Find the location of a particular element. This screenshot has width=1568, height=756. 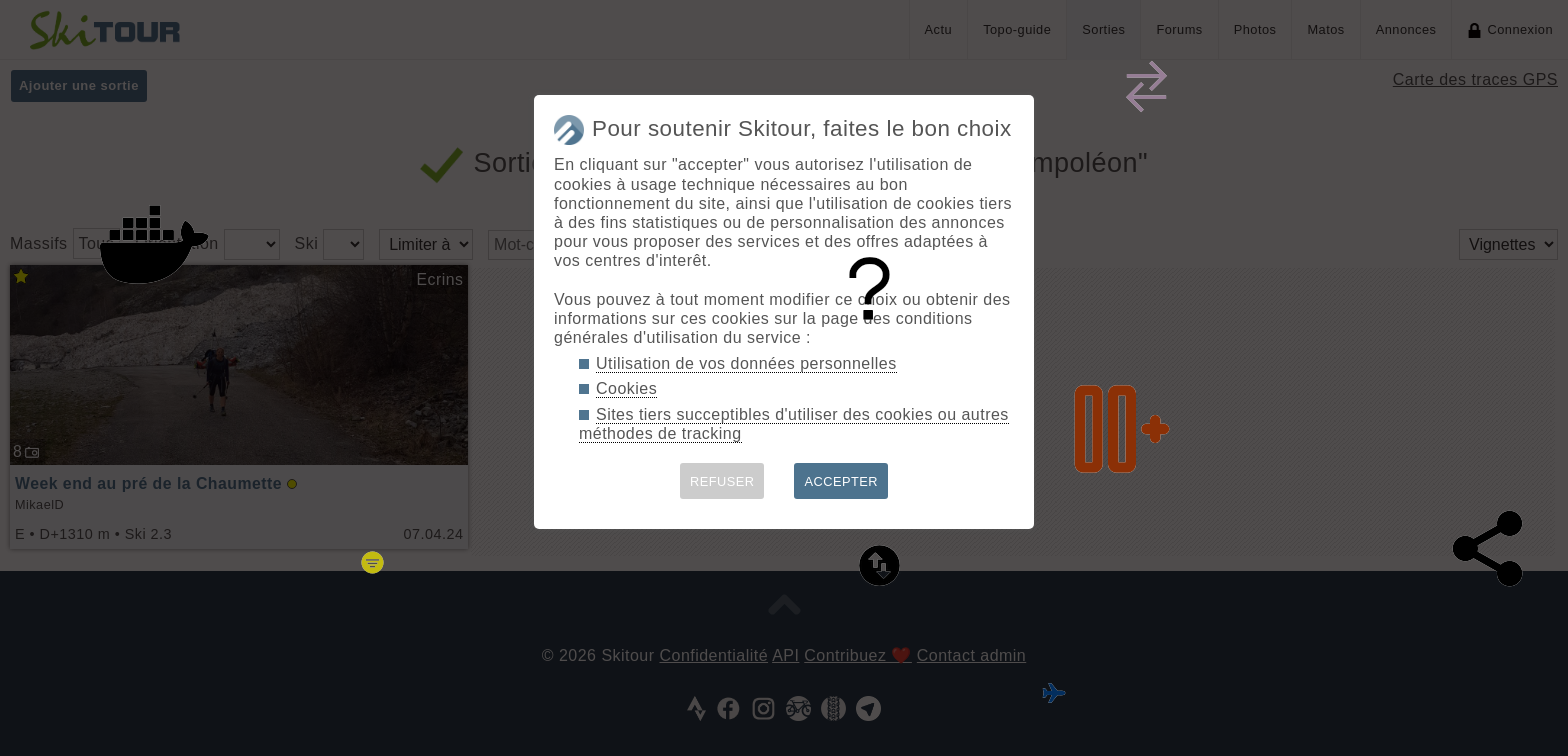

docker container management is located at coordinates (154, 244).